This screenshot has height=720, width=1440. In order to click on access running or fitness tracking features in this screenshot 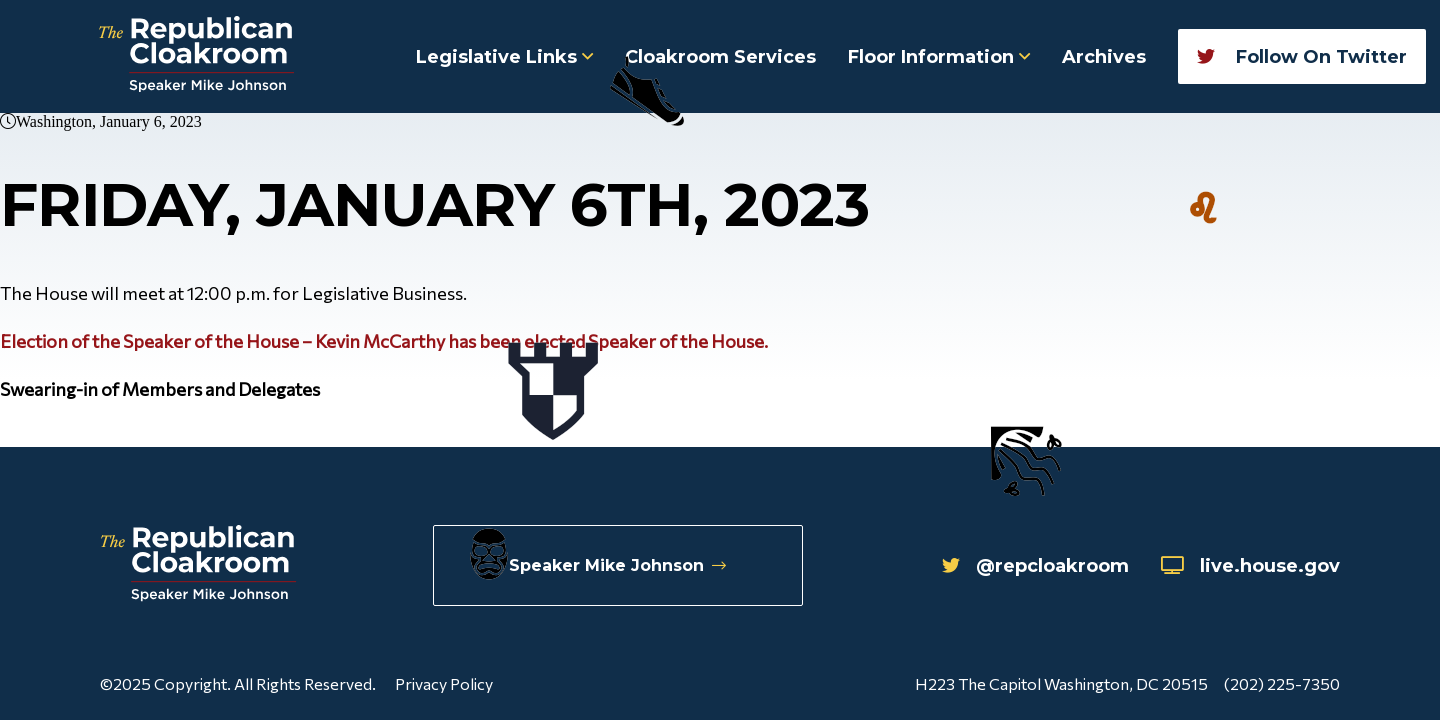, I will do `click(647, 91)`.